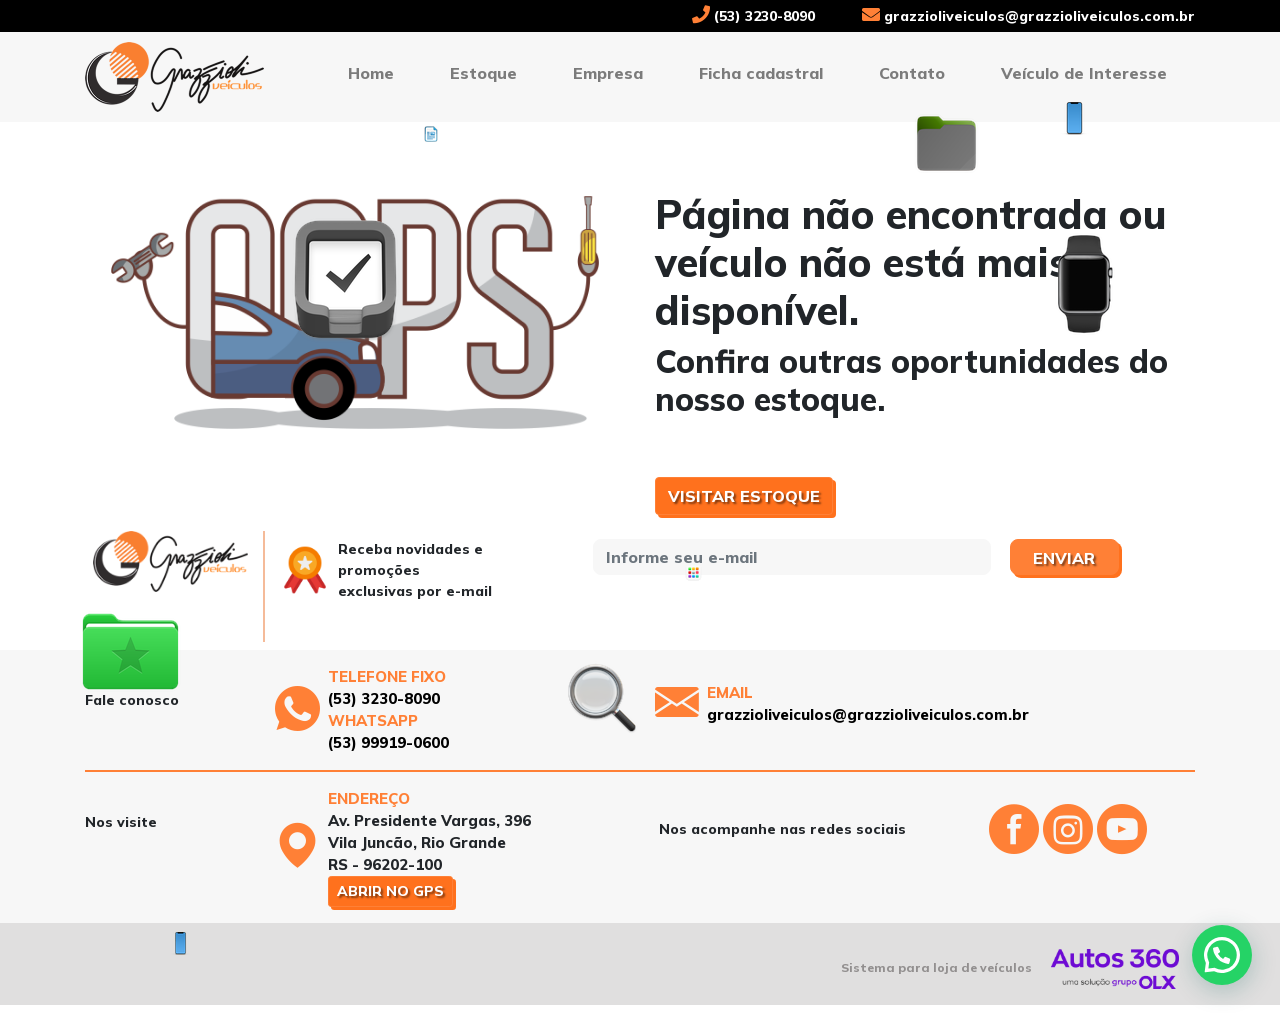  I want to click on open folder to view contents, so click(946, 143).